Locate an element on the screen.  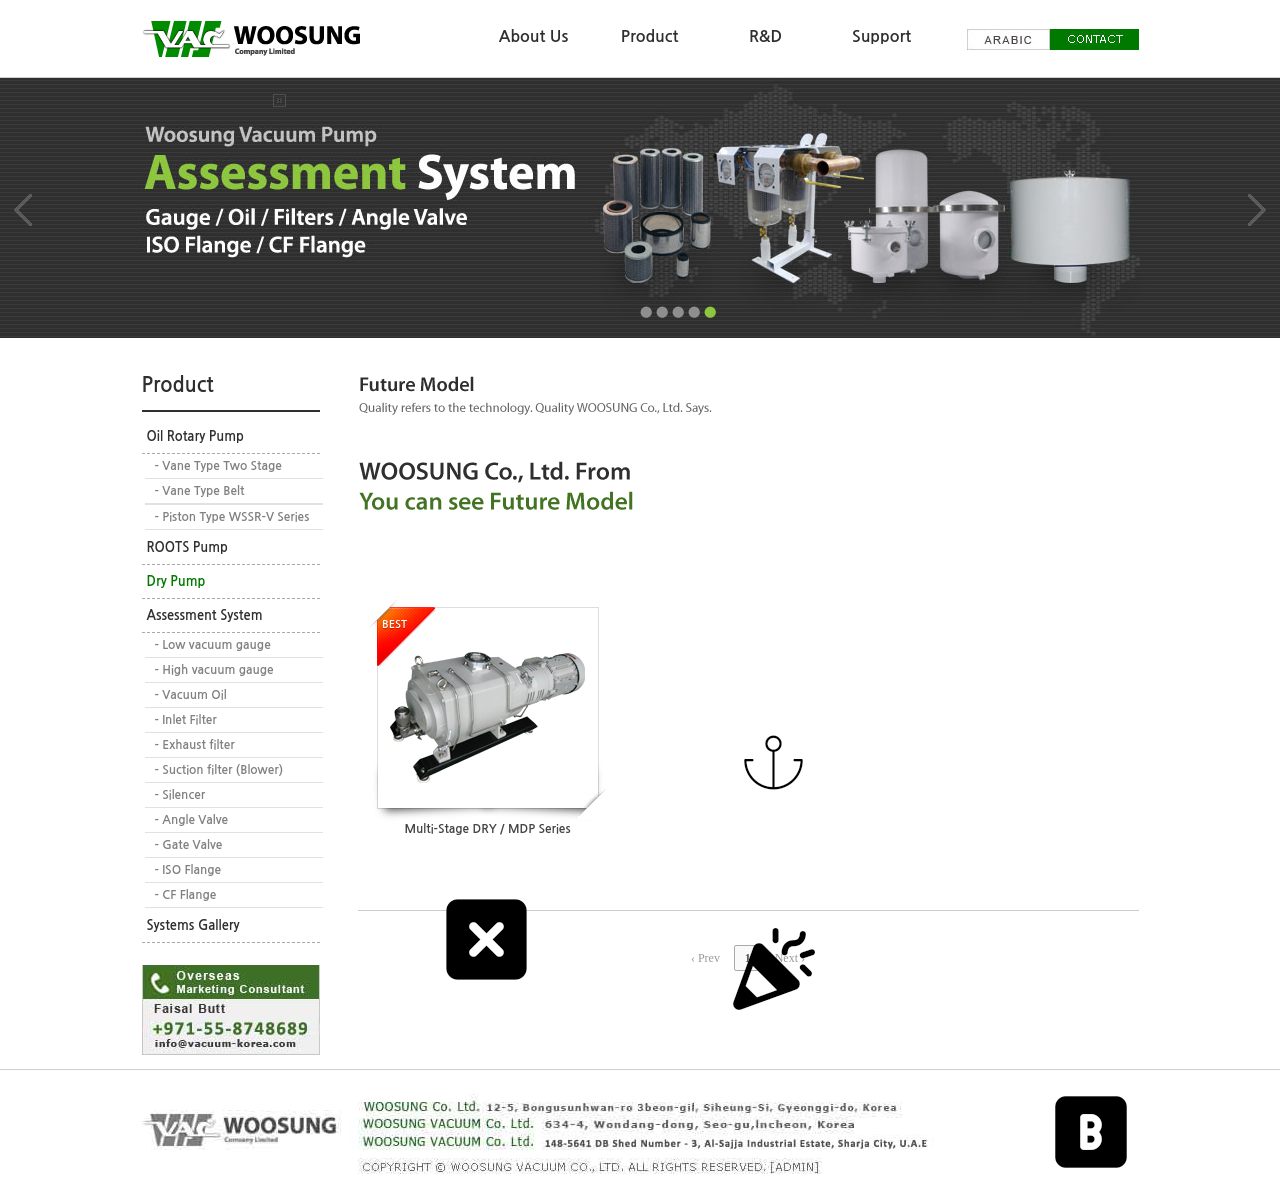
close or dismiss a dialog is located at coordinates (486, 939).